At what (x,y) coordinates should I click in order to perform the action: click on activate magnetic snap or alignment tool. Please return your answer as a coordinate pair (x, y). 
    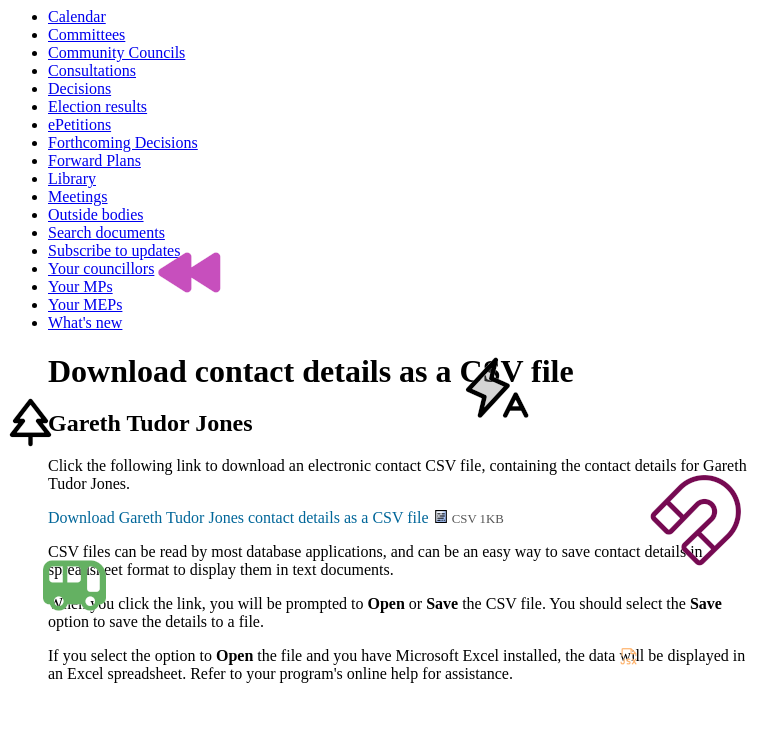
    Looking at the image, I should click on (697, 518).